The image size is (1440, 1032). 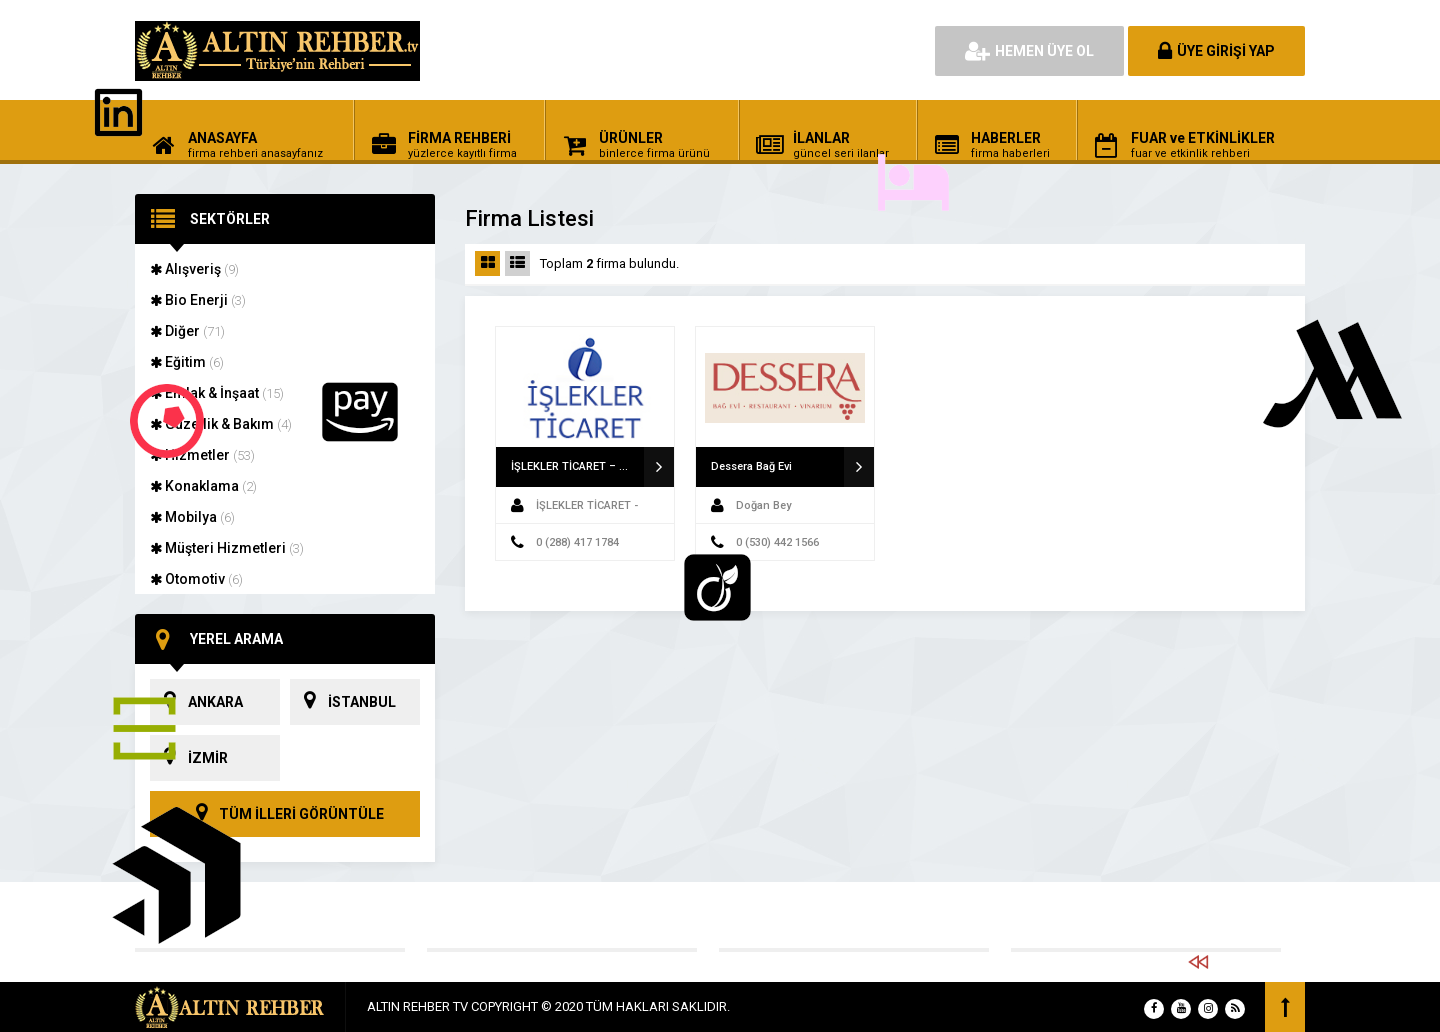 I want to click on progress software company logo, so click(x=176, y=875).